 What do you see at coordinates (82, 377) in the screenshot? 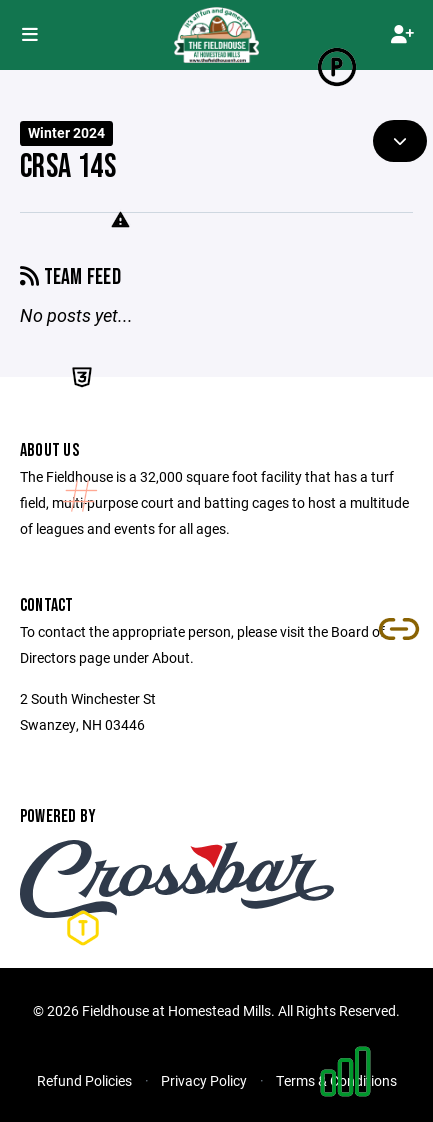
I see `indicates CSS3 styling or stylesheet functionality` at bounding box center [82, 377].